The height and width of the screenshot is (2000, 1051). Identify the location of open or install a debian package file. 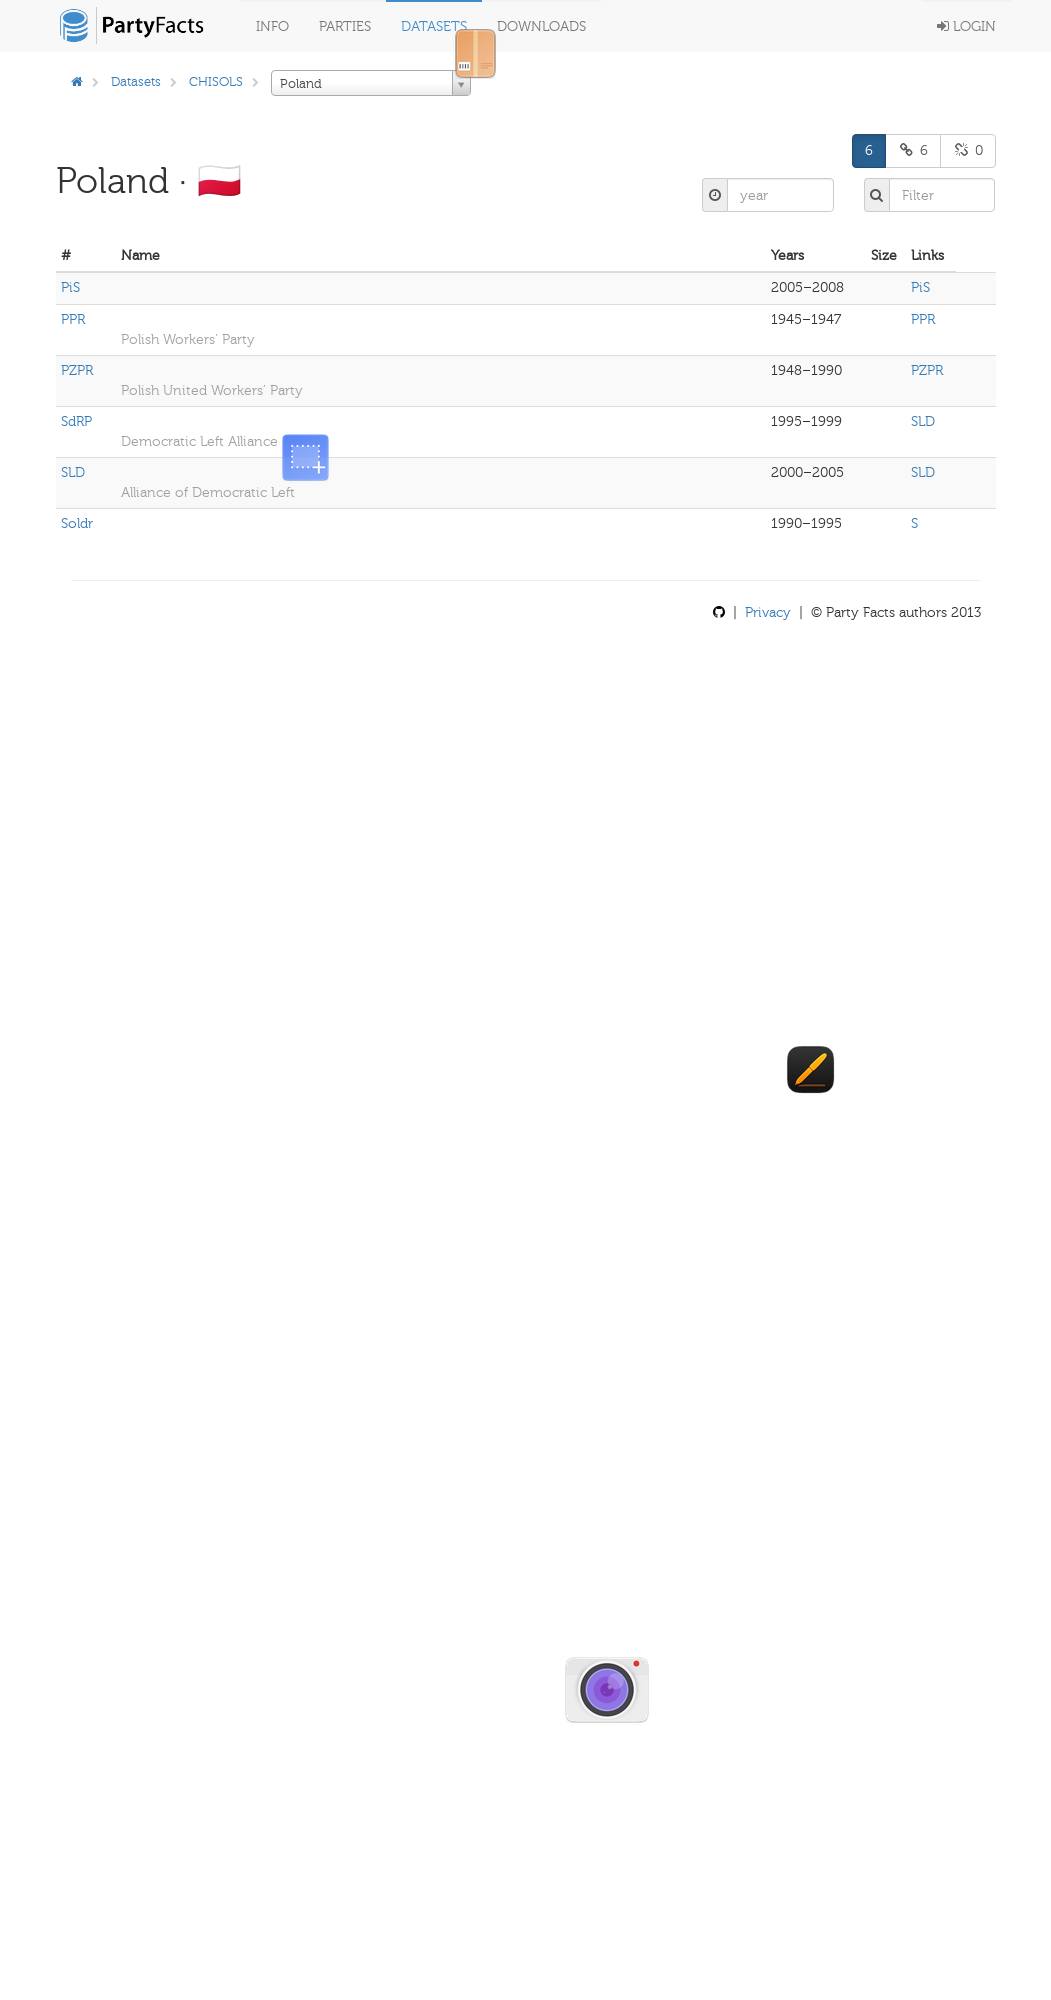
(475, 53).